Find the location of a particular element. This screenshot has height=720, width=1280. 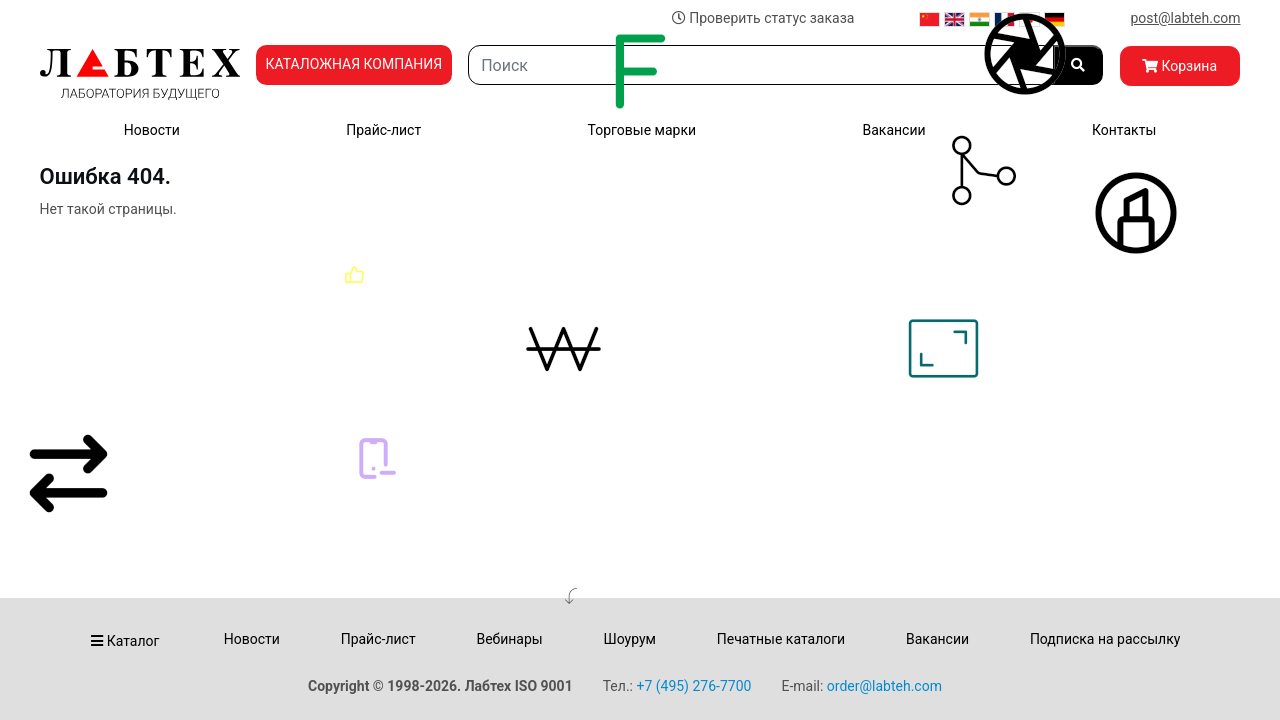

merge branches in version control is located at coordinates (978, 170).